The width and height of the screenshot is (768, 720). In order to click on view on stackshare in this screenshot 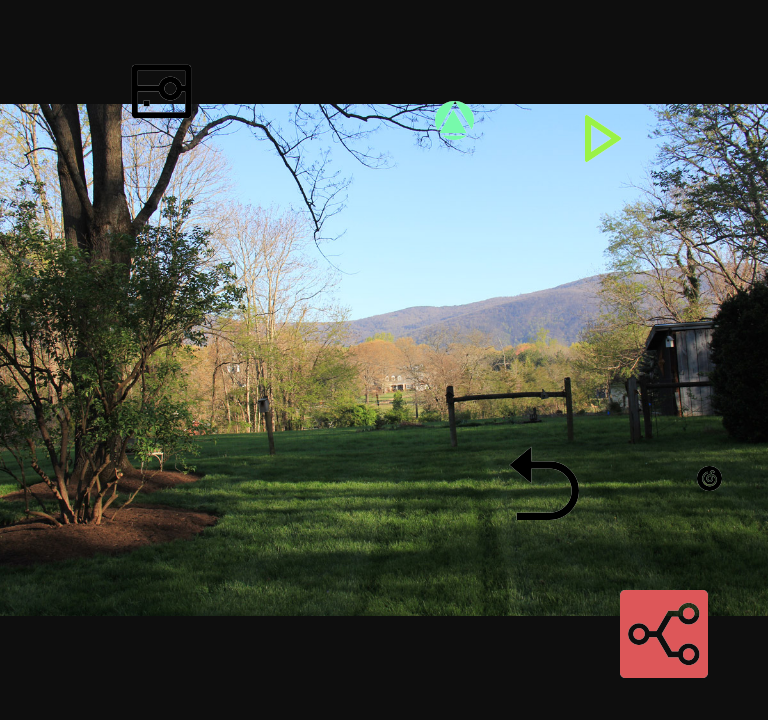, I will do `click(664, 634)`.